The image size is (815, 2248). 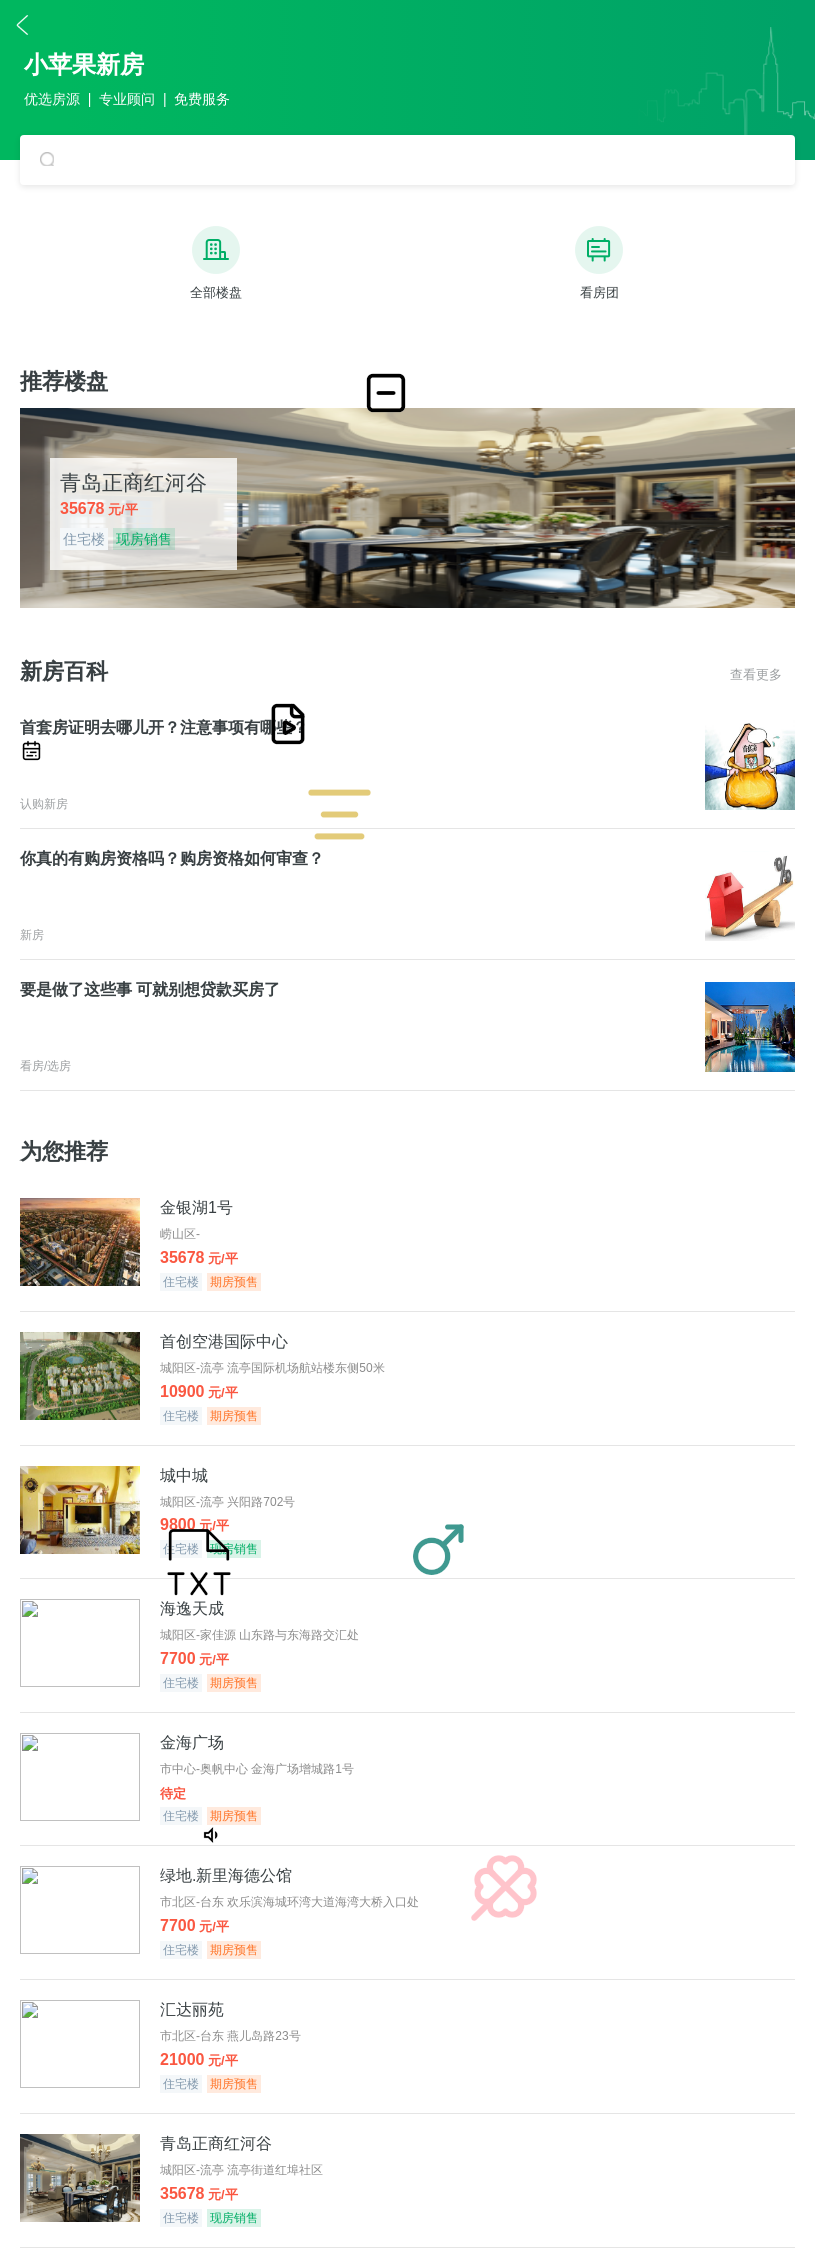 What do you see at coordinates (437, 1551) in the screenshot?
I see `indicates male gender selection` at bounding box center [437, 1551].